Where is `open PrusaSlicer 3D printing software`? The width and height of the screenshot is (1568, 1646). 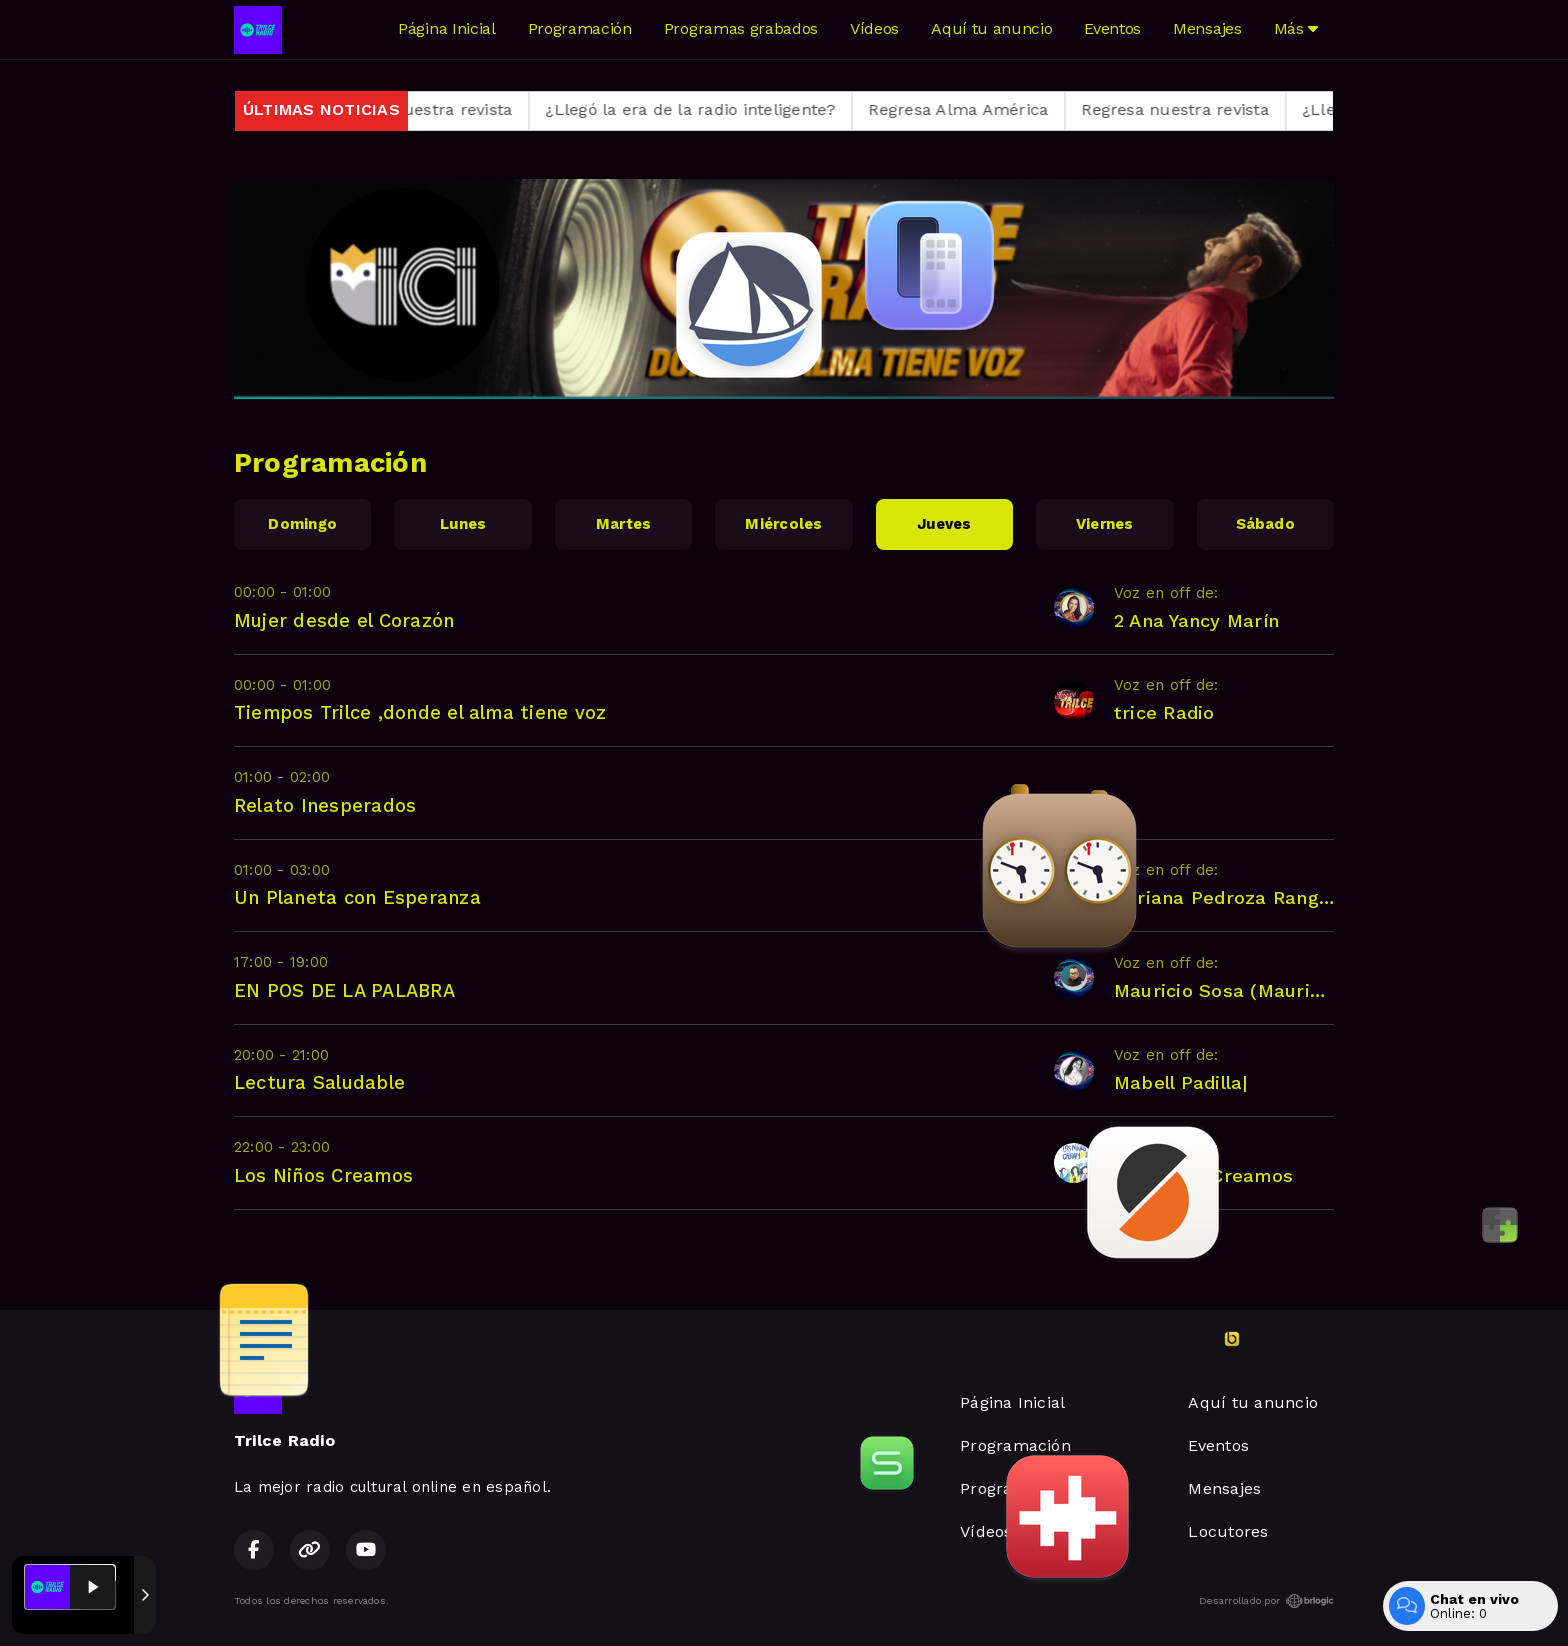 open PrusaSlicer 3D printing software is located at coordinates (1153, 1192).